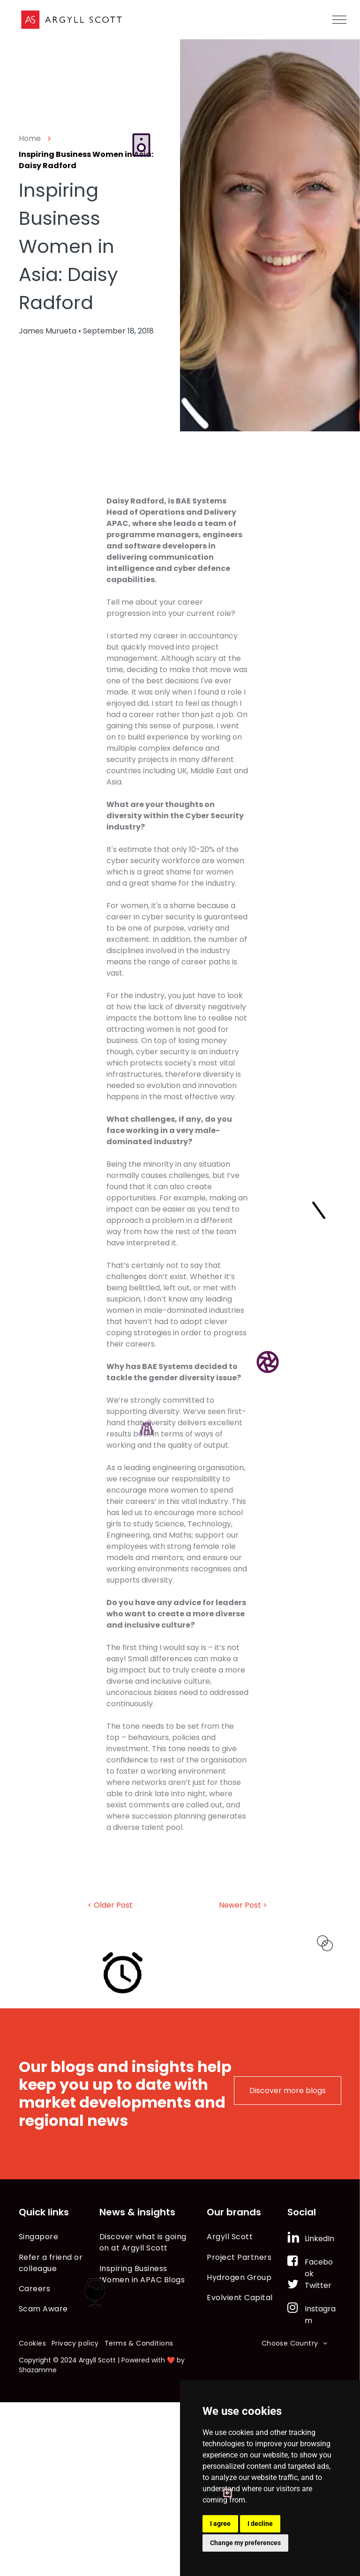 The image size is (360, 2576). What do you see at coordinates (325, 1943) in the screenshot?
I see `apply intersect operation to selected shapes` at bounding box center [325, 1943].